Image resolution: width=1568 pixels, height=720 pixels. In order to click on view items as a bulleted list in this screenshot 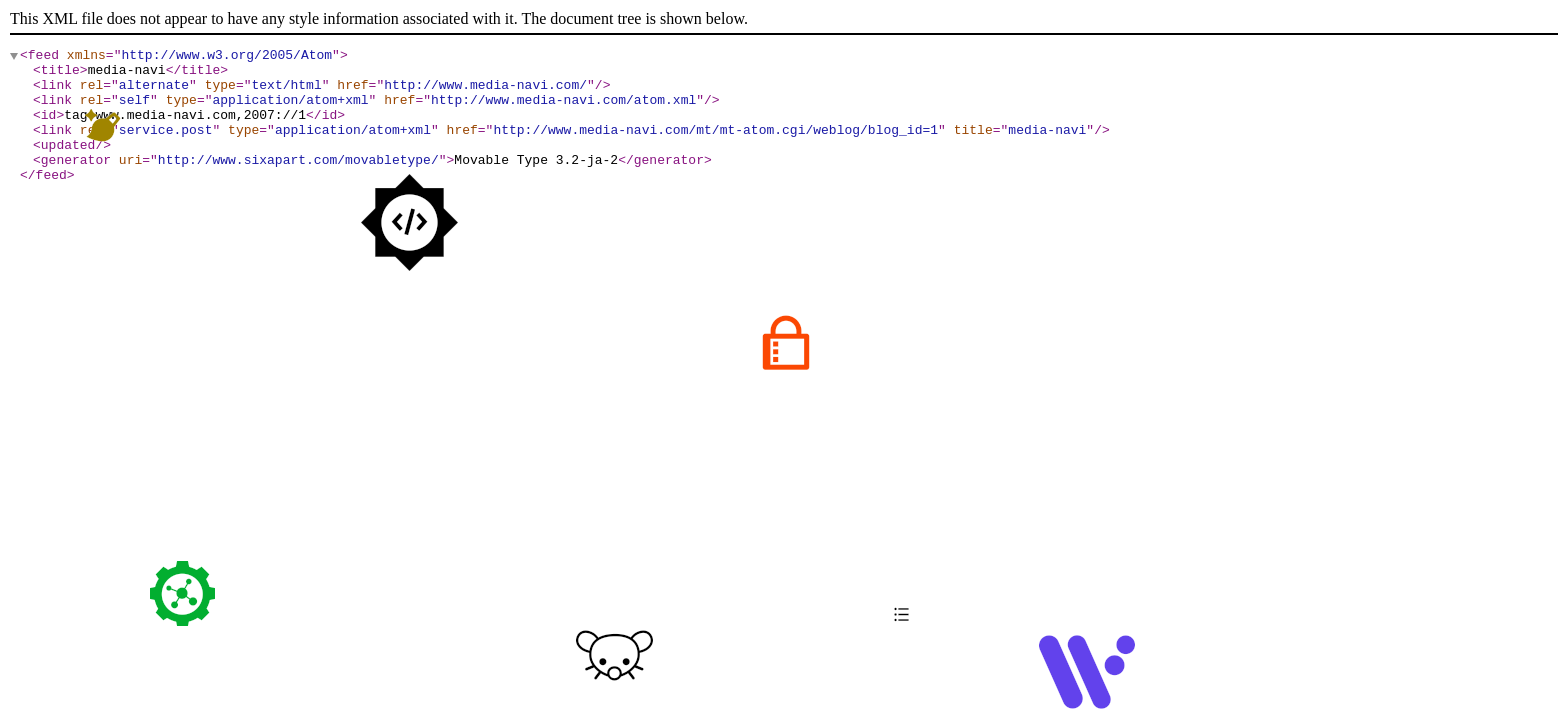, I will do `click(901, 614)`.